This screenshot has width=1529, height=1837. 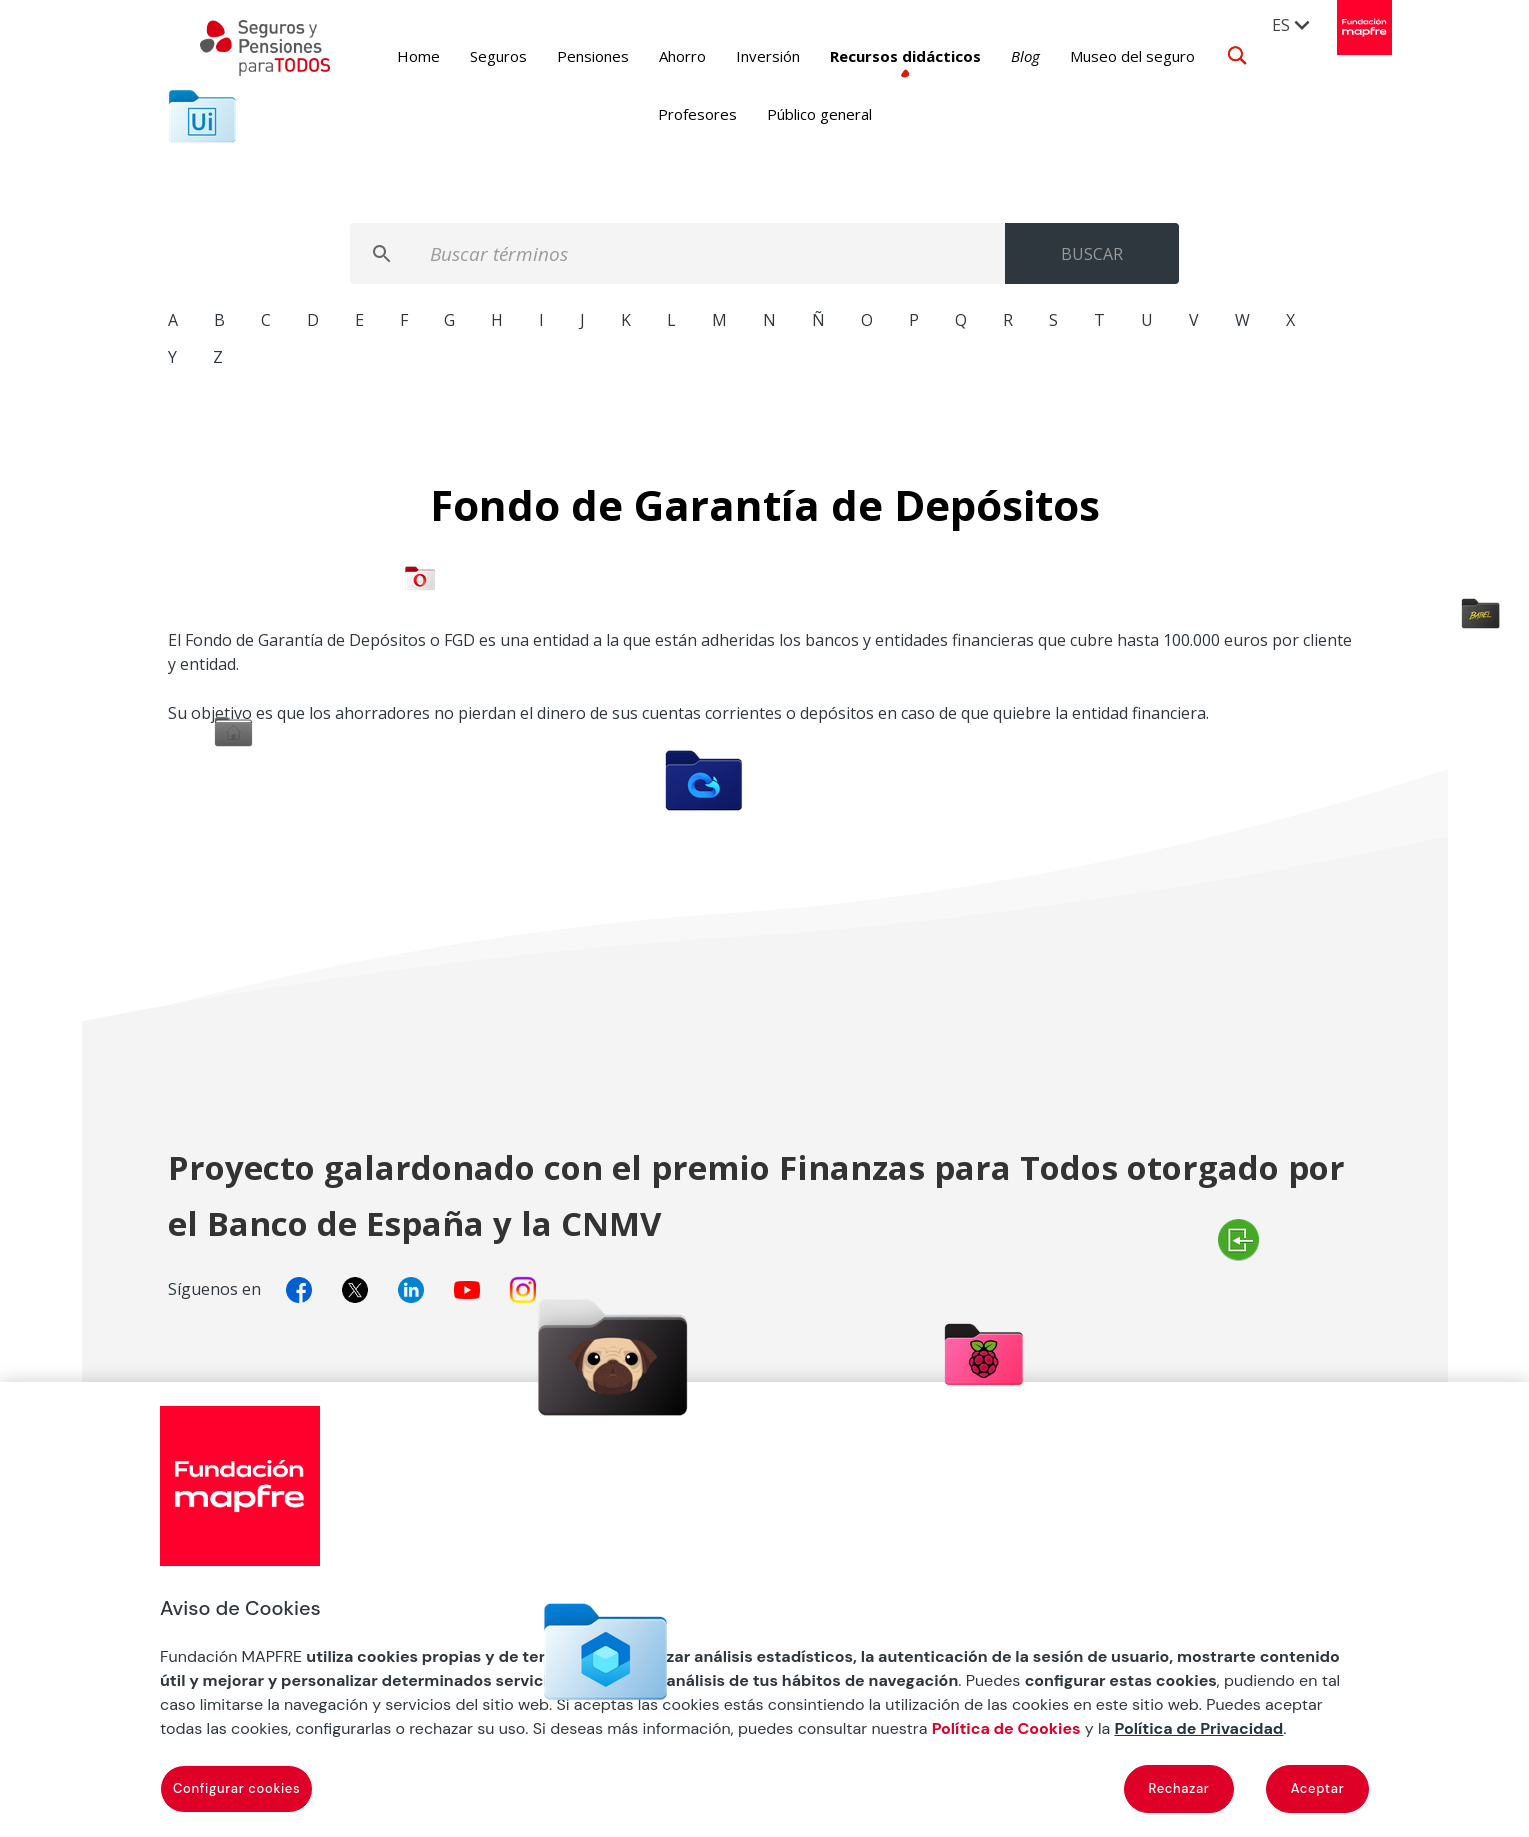 I want to click on folder containing UiPath automation projects, so click(x=202, y=118).